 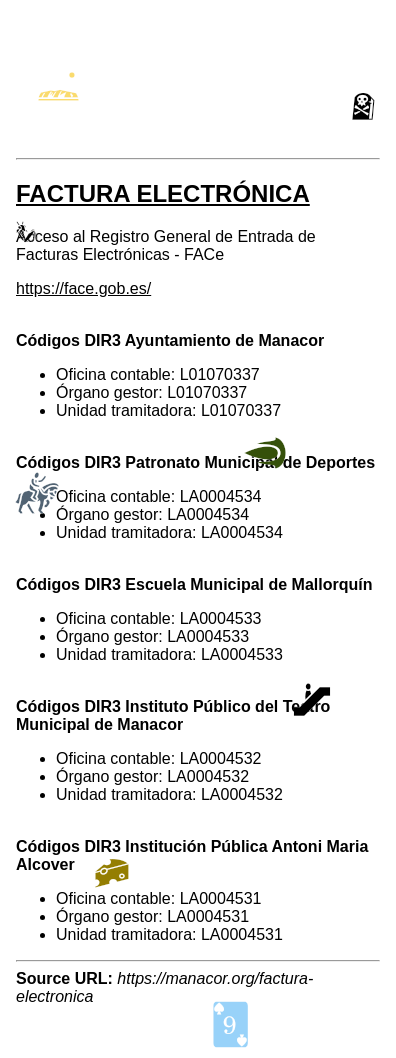 What do you see at coordinates (112, 874) in the screenshot?
I see `cheese or dairy food item in a game inventory` at bounding box center [112, 874].